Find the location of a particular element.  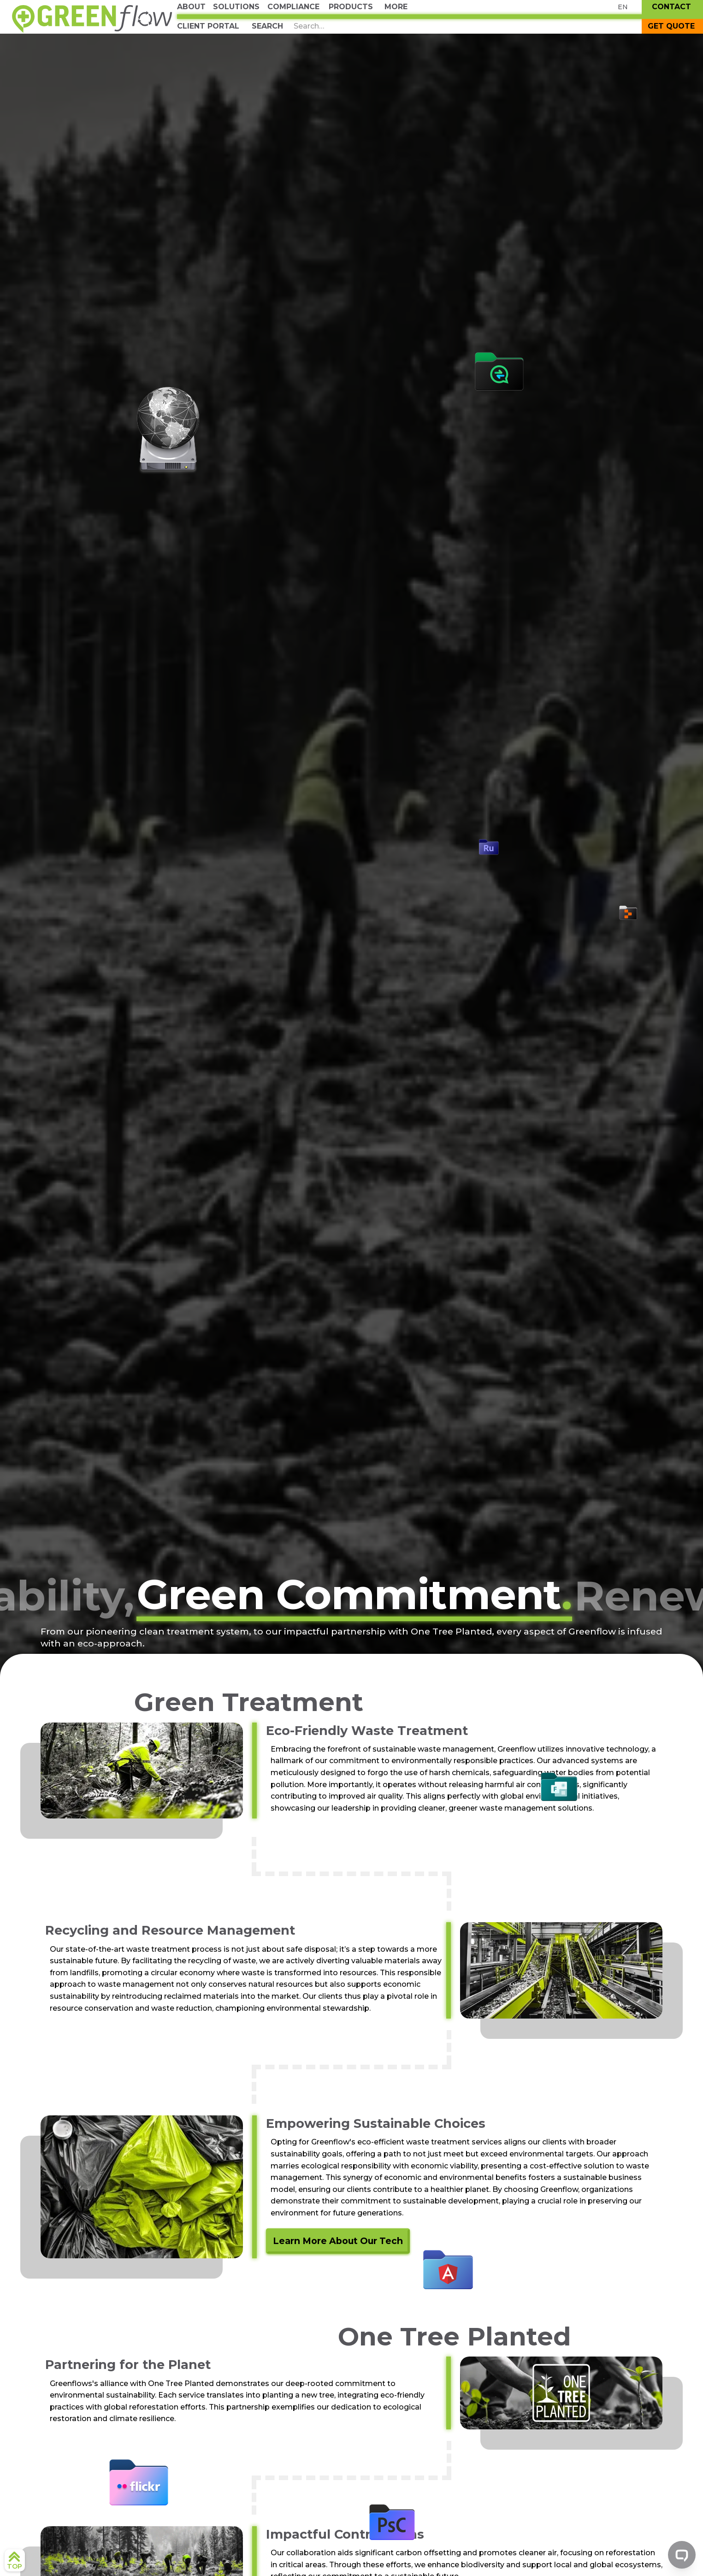

access network boot volume is located at coordinates (165, 431).